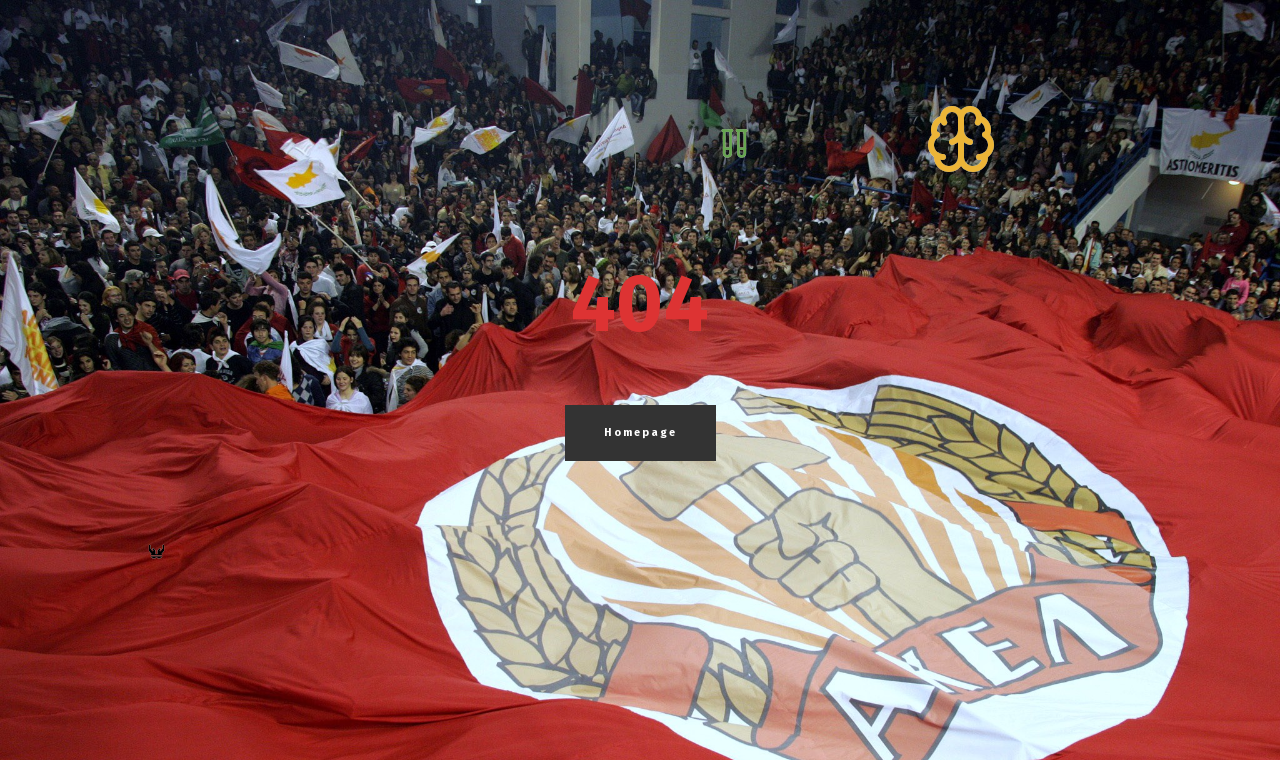 The width and height of the screenshot is (1280, 760). I want to click on access lab results or diagnostics, so click(734, 143).